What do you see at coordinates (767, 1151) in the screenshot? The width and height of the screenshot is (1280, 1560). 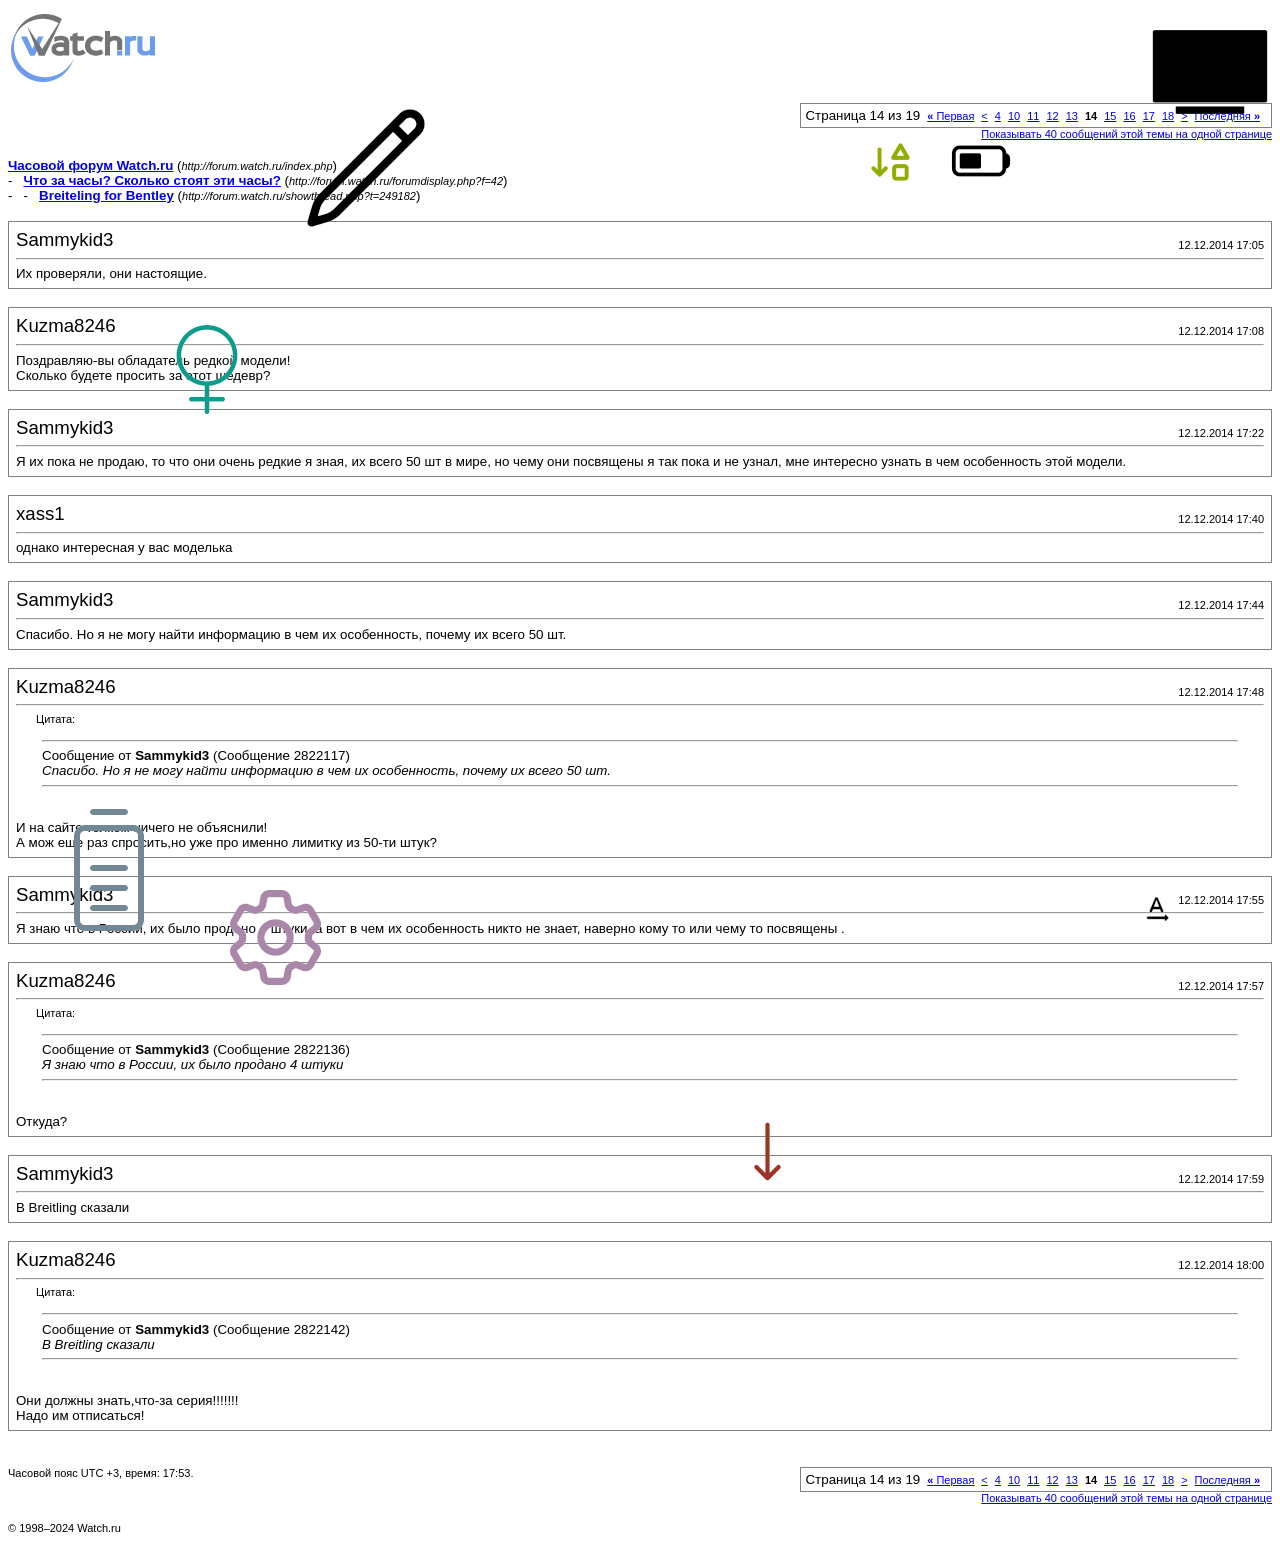 I see `scroll down for more content` at bounding box center [767, 1151].